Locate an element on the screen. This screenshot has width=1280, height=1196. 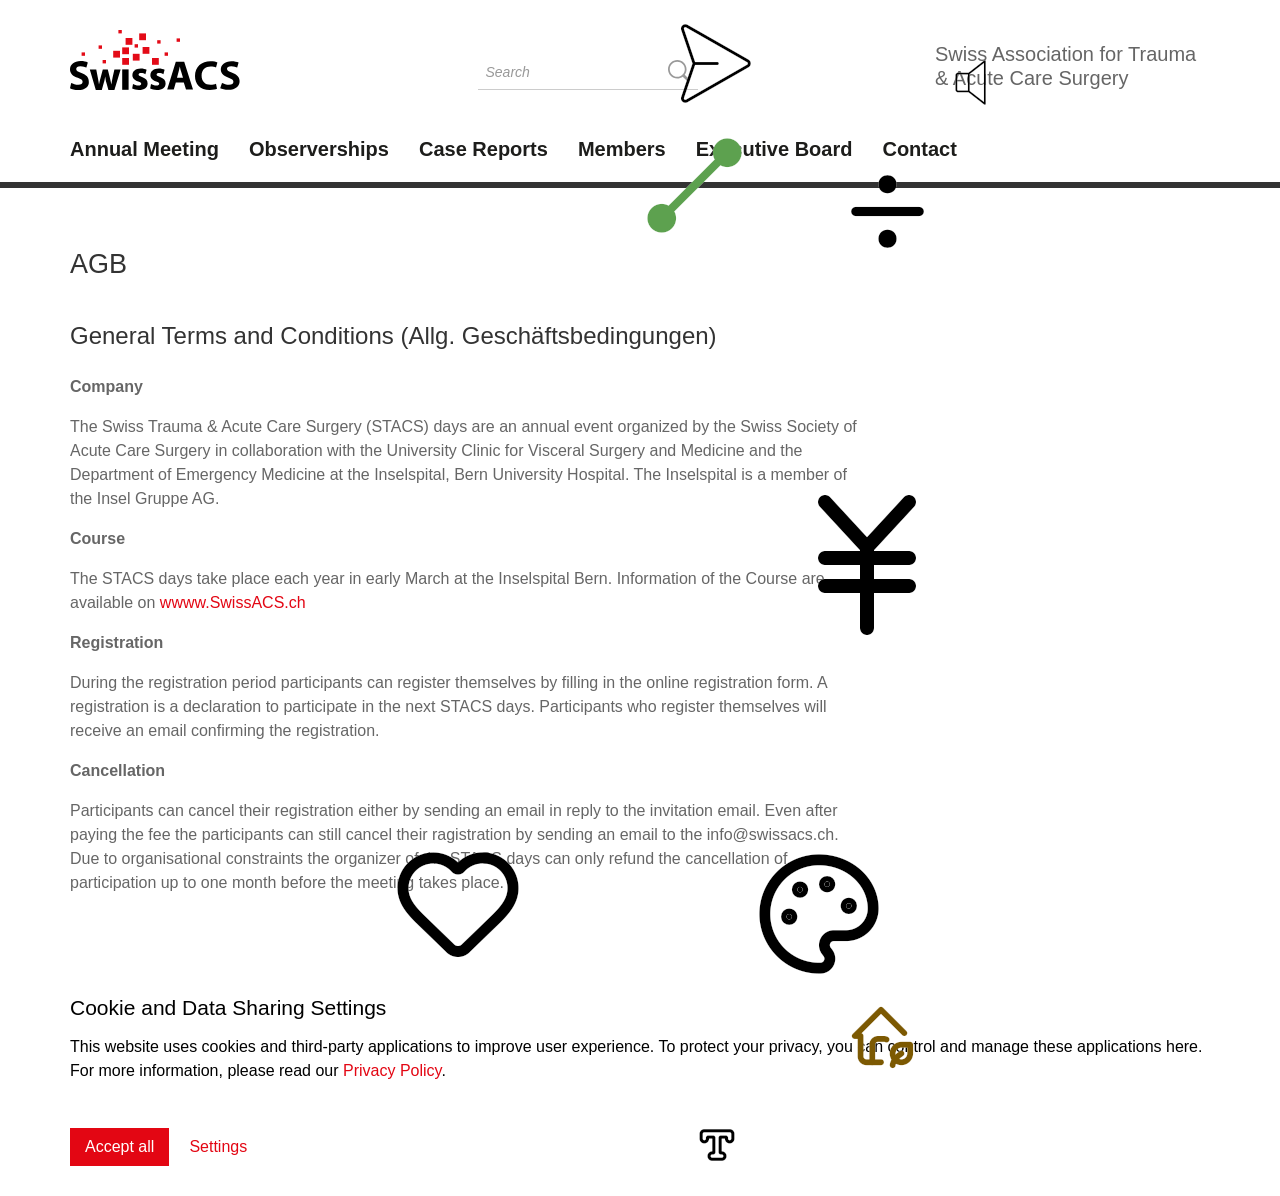
access text formatting options is located at coordinates (717, 1145).